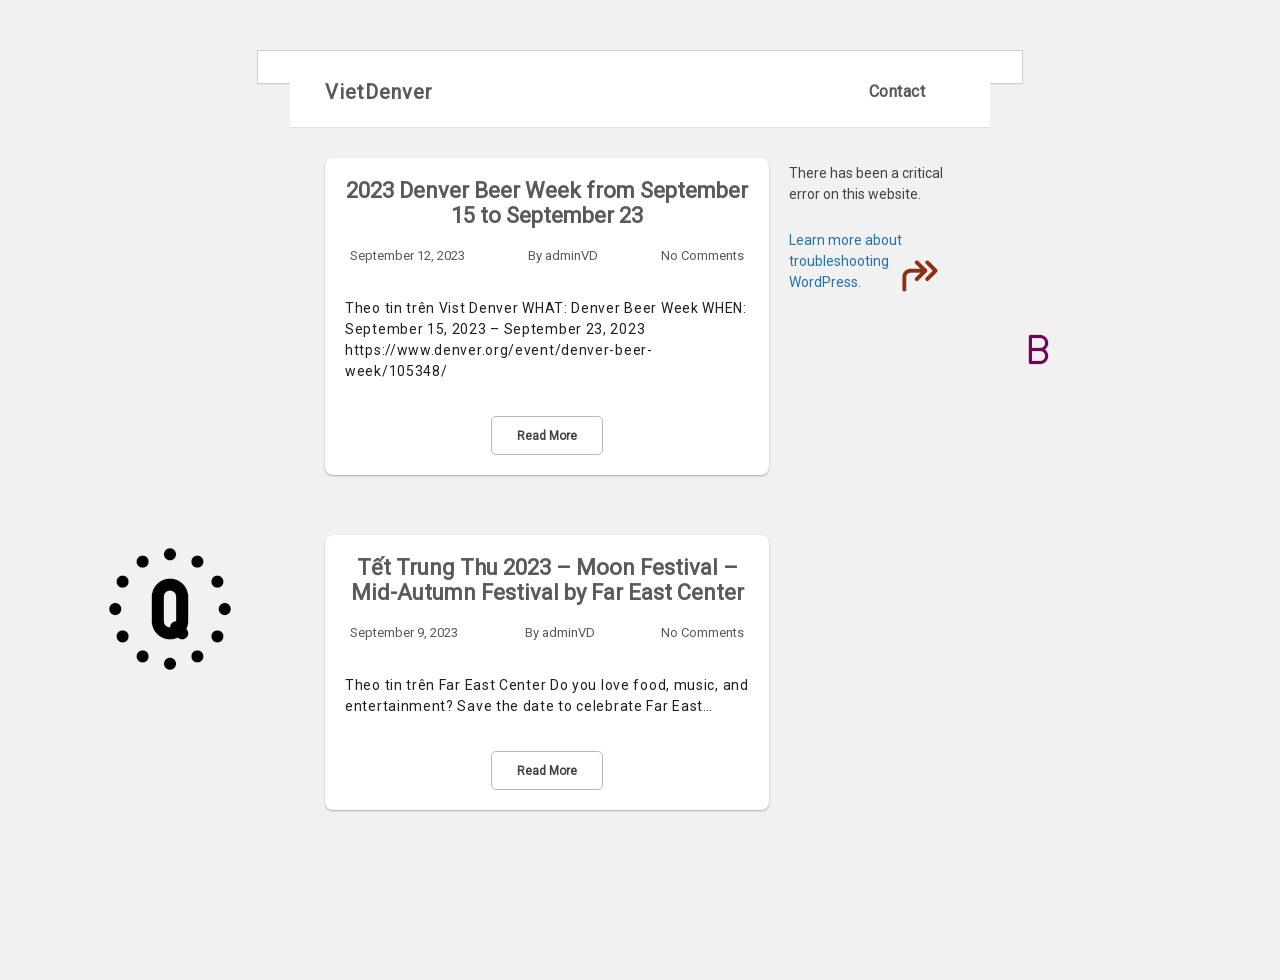 The height and width of the screenshot is (980, 1280). Describe the element at coordinates (1038, 349) in the screenshot. I see `toggle bold text formatting` at that location.